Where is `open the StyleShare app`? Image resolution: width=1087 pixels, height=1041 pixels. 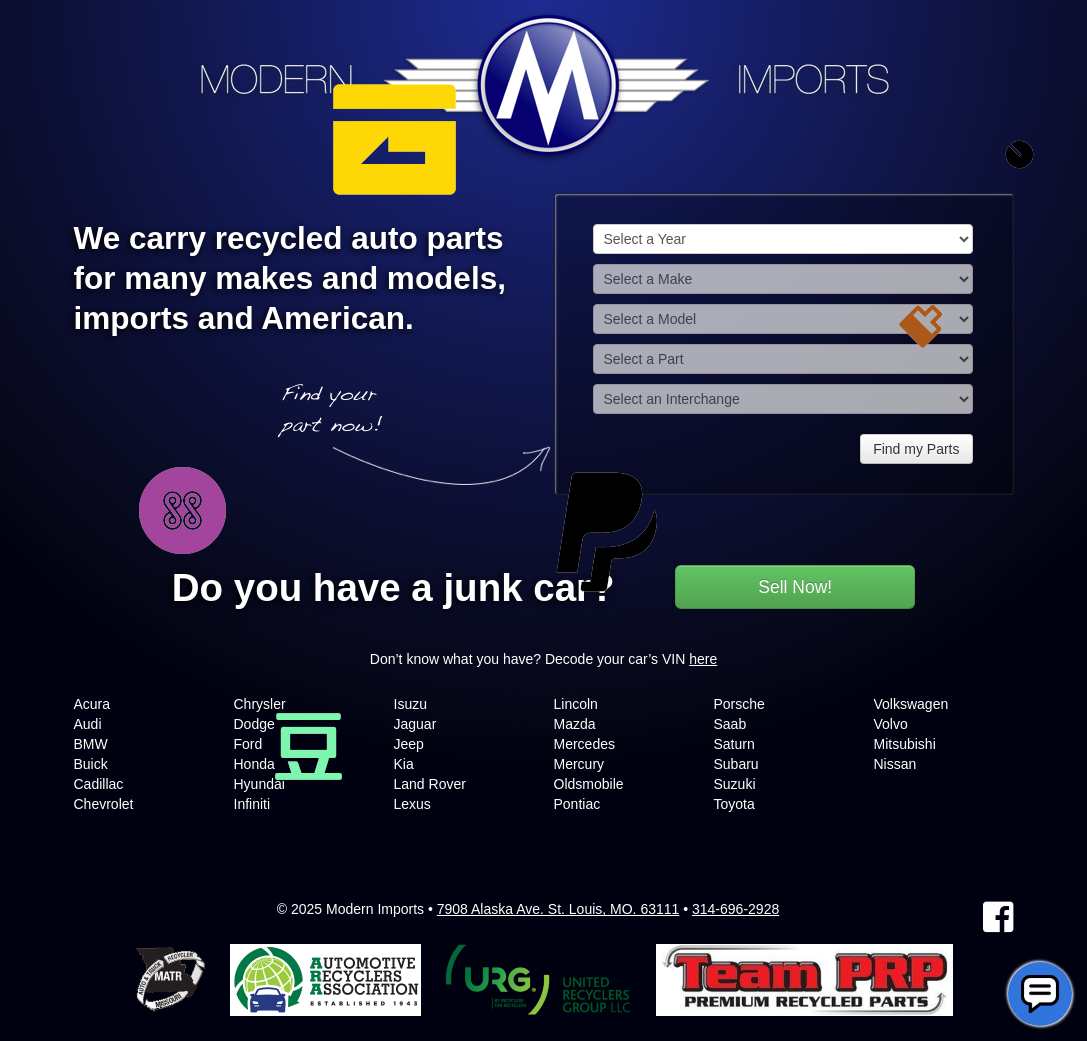 open the StyleShare app is located at coordinates (182, 510).